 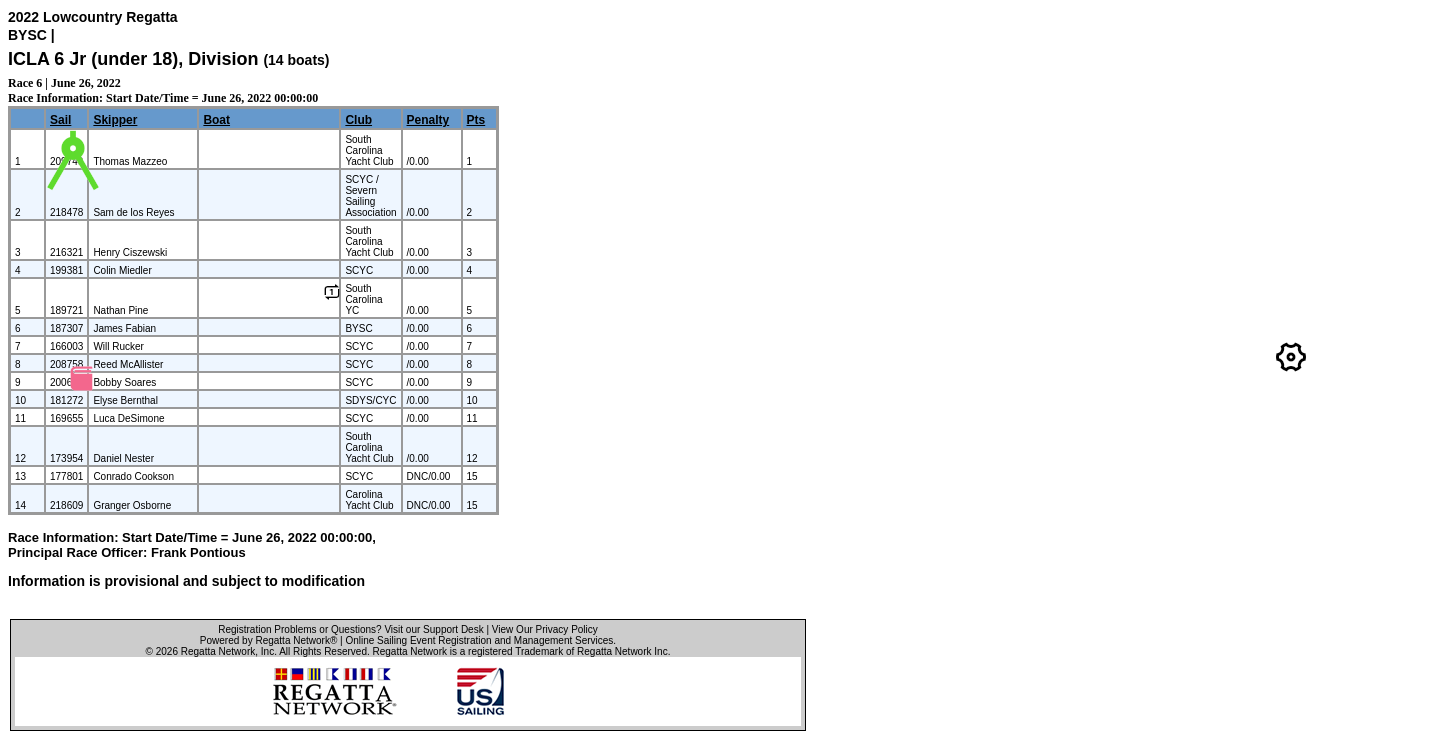 I want to click on open your library or reading list, so click(x=81, y=378).